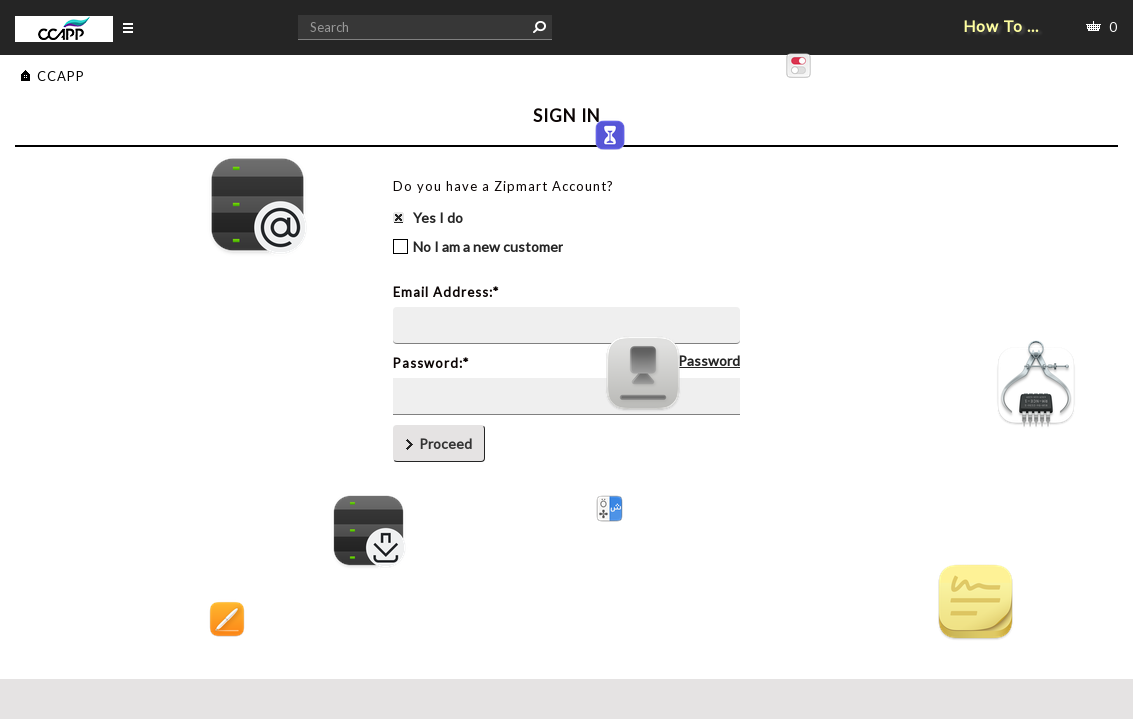 The height and width of the screenshot is (720, 1133). Describe the element at coordinates (610, 135) in the screenshot. I see `open Screen Time settings` at that location.